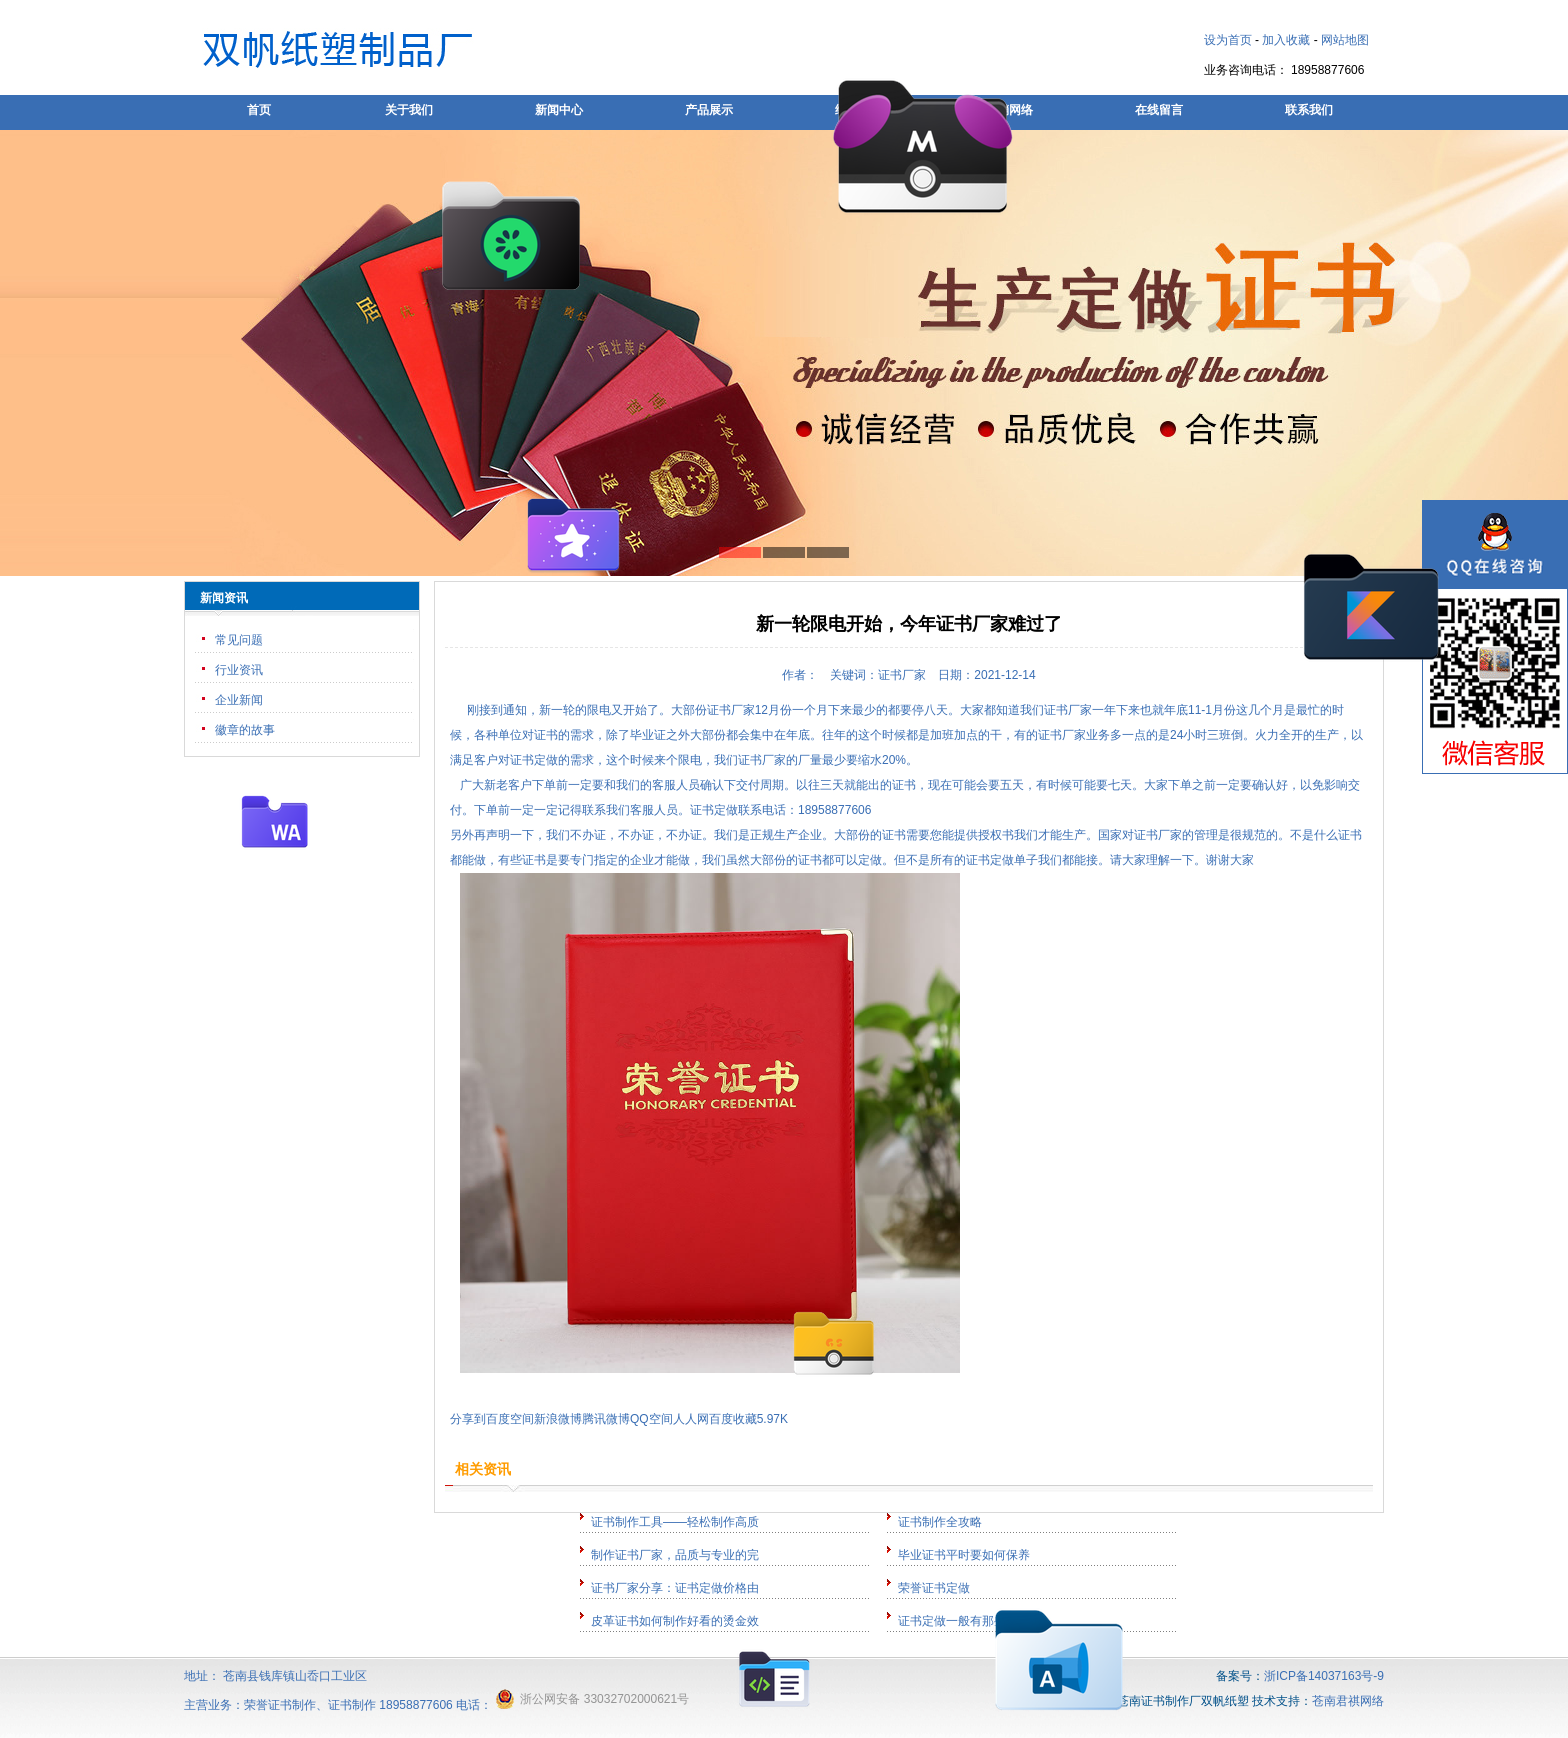 The height and width of the screenshot is (1738, 1568). Describe the element at coordinates (833, 1345) in the screenshot. I see `open folder containing pokémon game files` at that location.